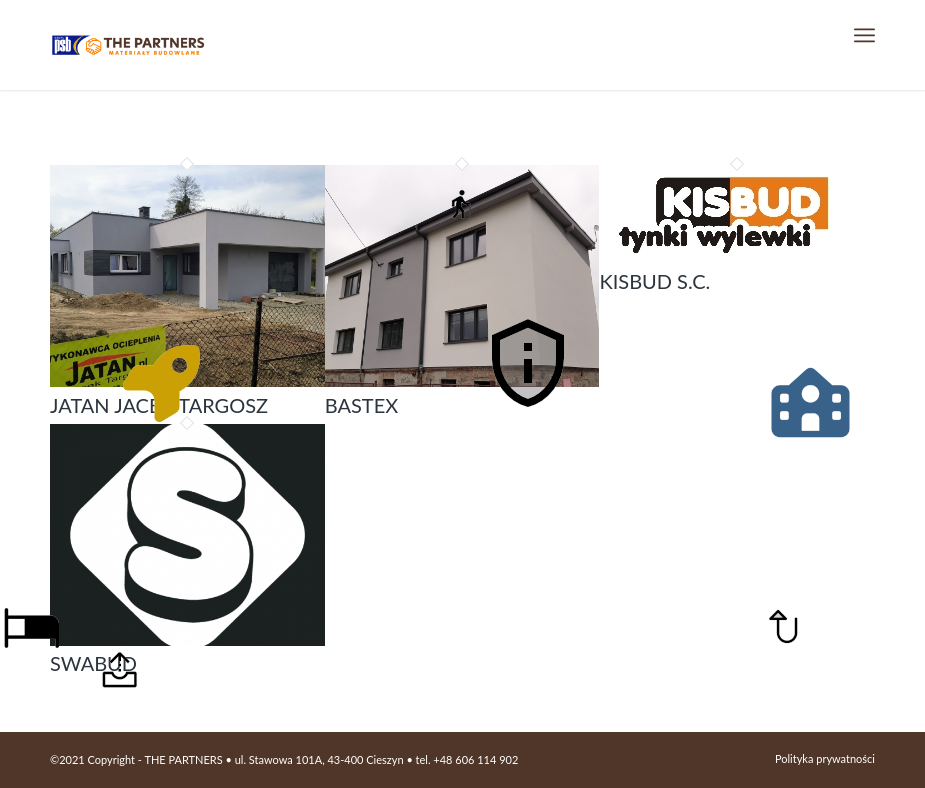 This screenshot has height=788, width=925. What do you see at coordinates (528, 363) in the screenshot?
I see `view privacy policy or information` at bounding box center [528, 363].